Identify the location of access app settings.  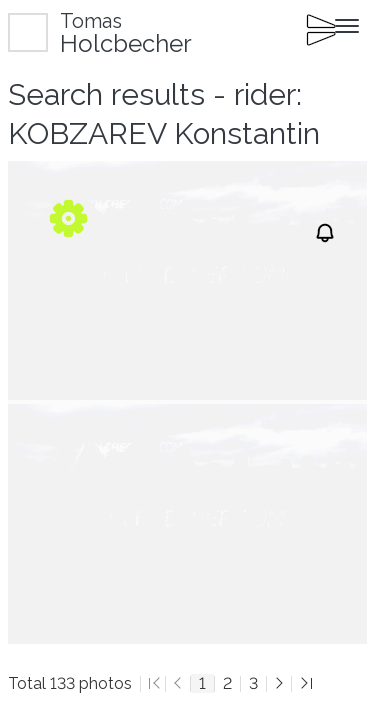
(68, 218).